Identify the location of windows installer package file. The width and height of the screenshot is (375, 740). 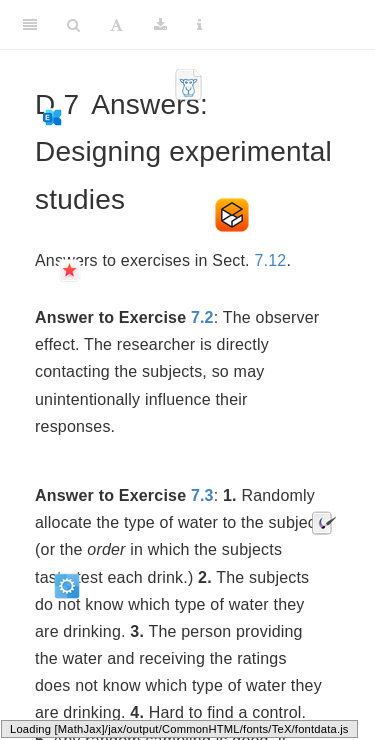
(67, 586).